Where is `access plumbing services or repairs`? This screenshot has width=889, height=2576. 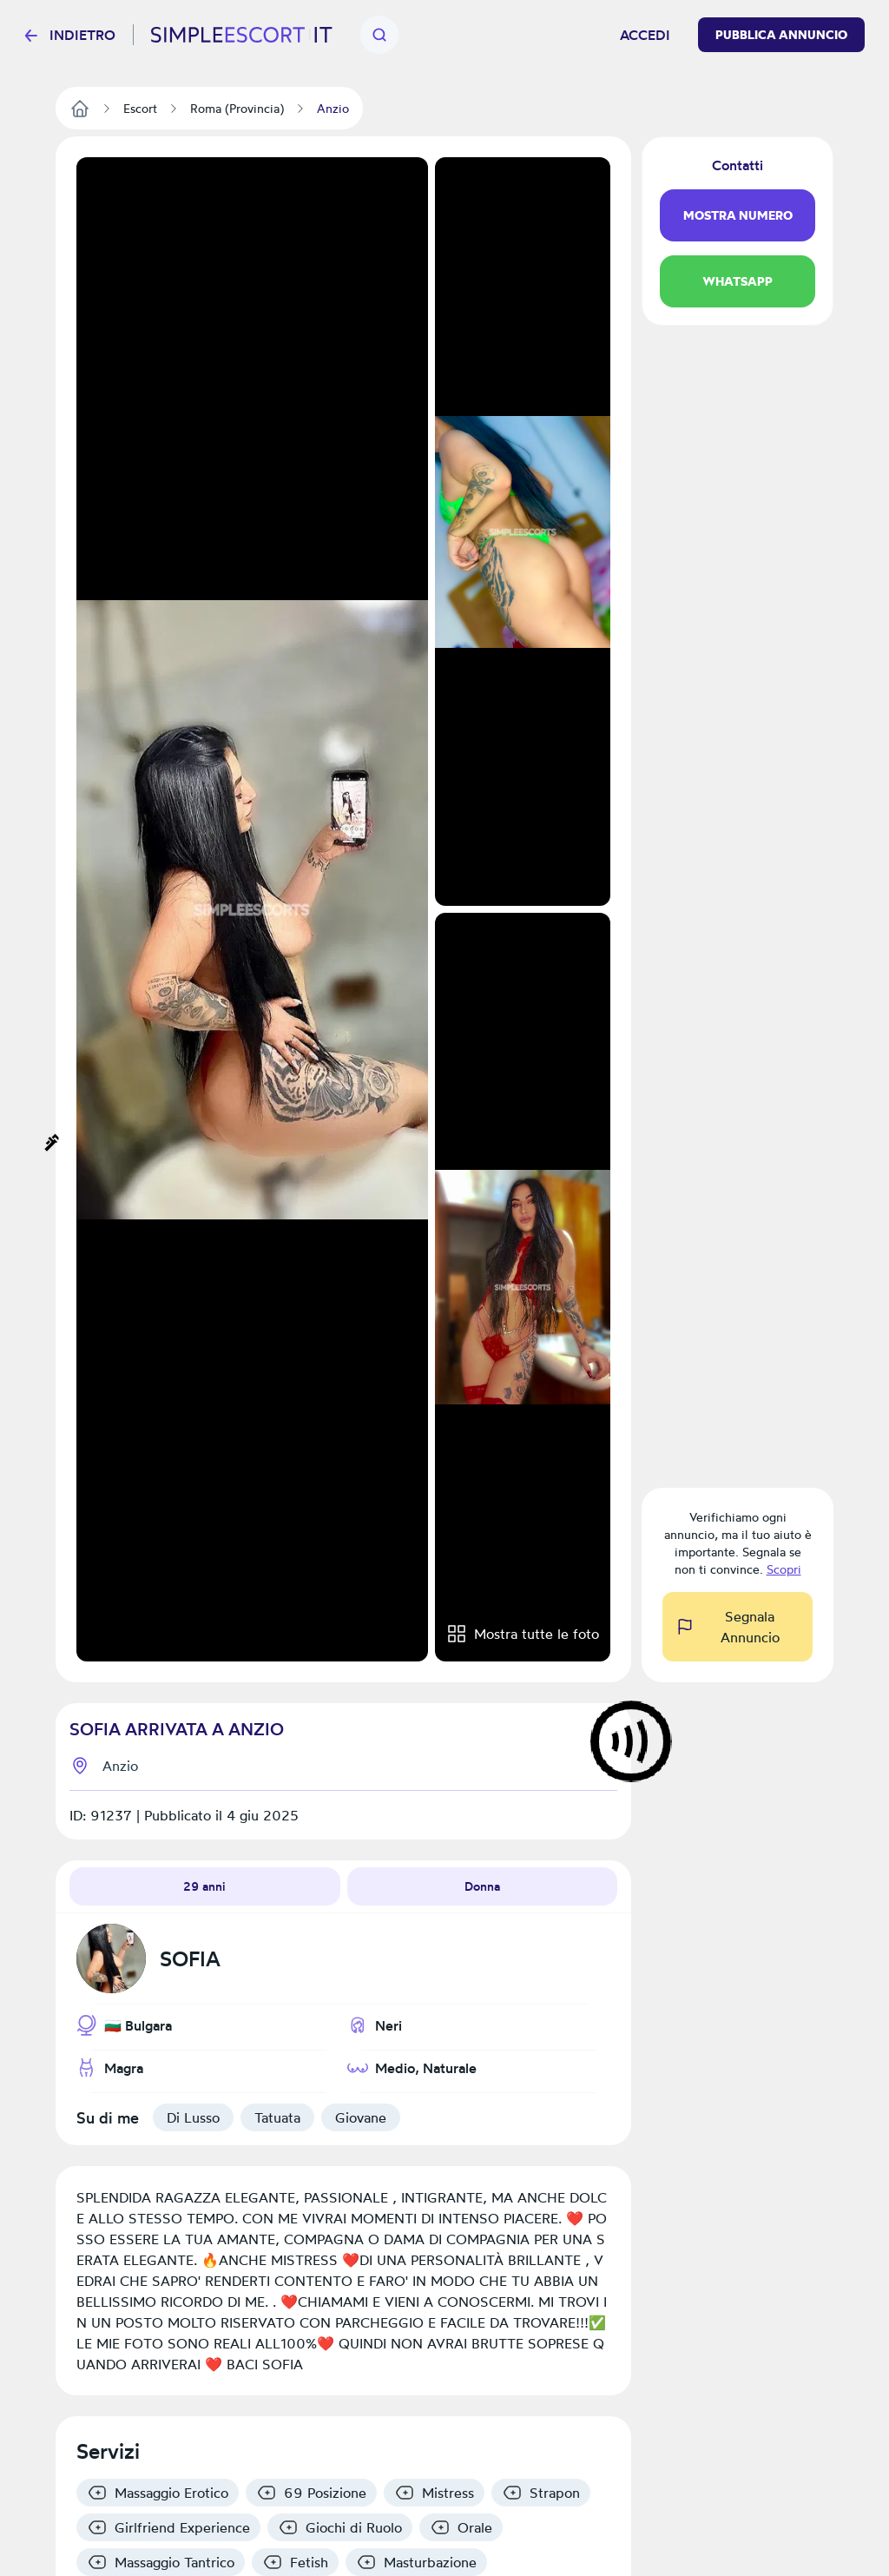 access plumbing services or repairs is located at coordinates (51, 1142).